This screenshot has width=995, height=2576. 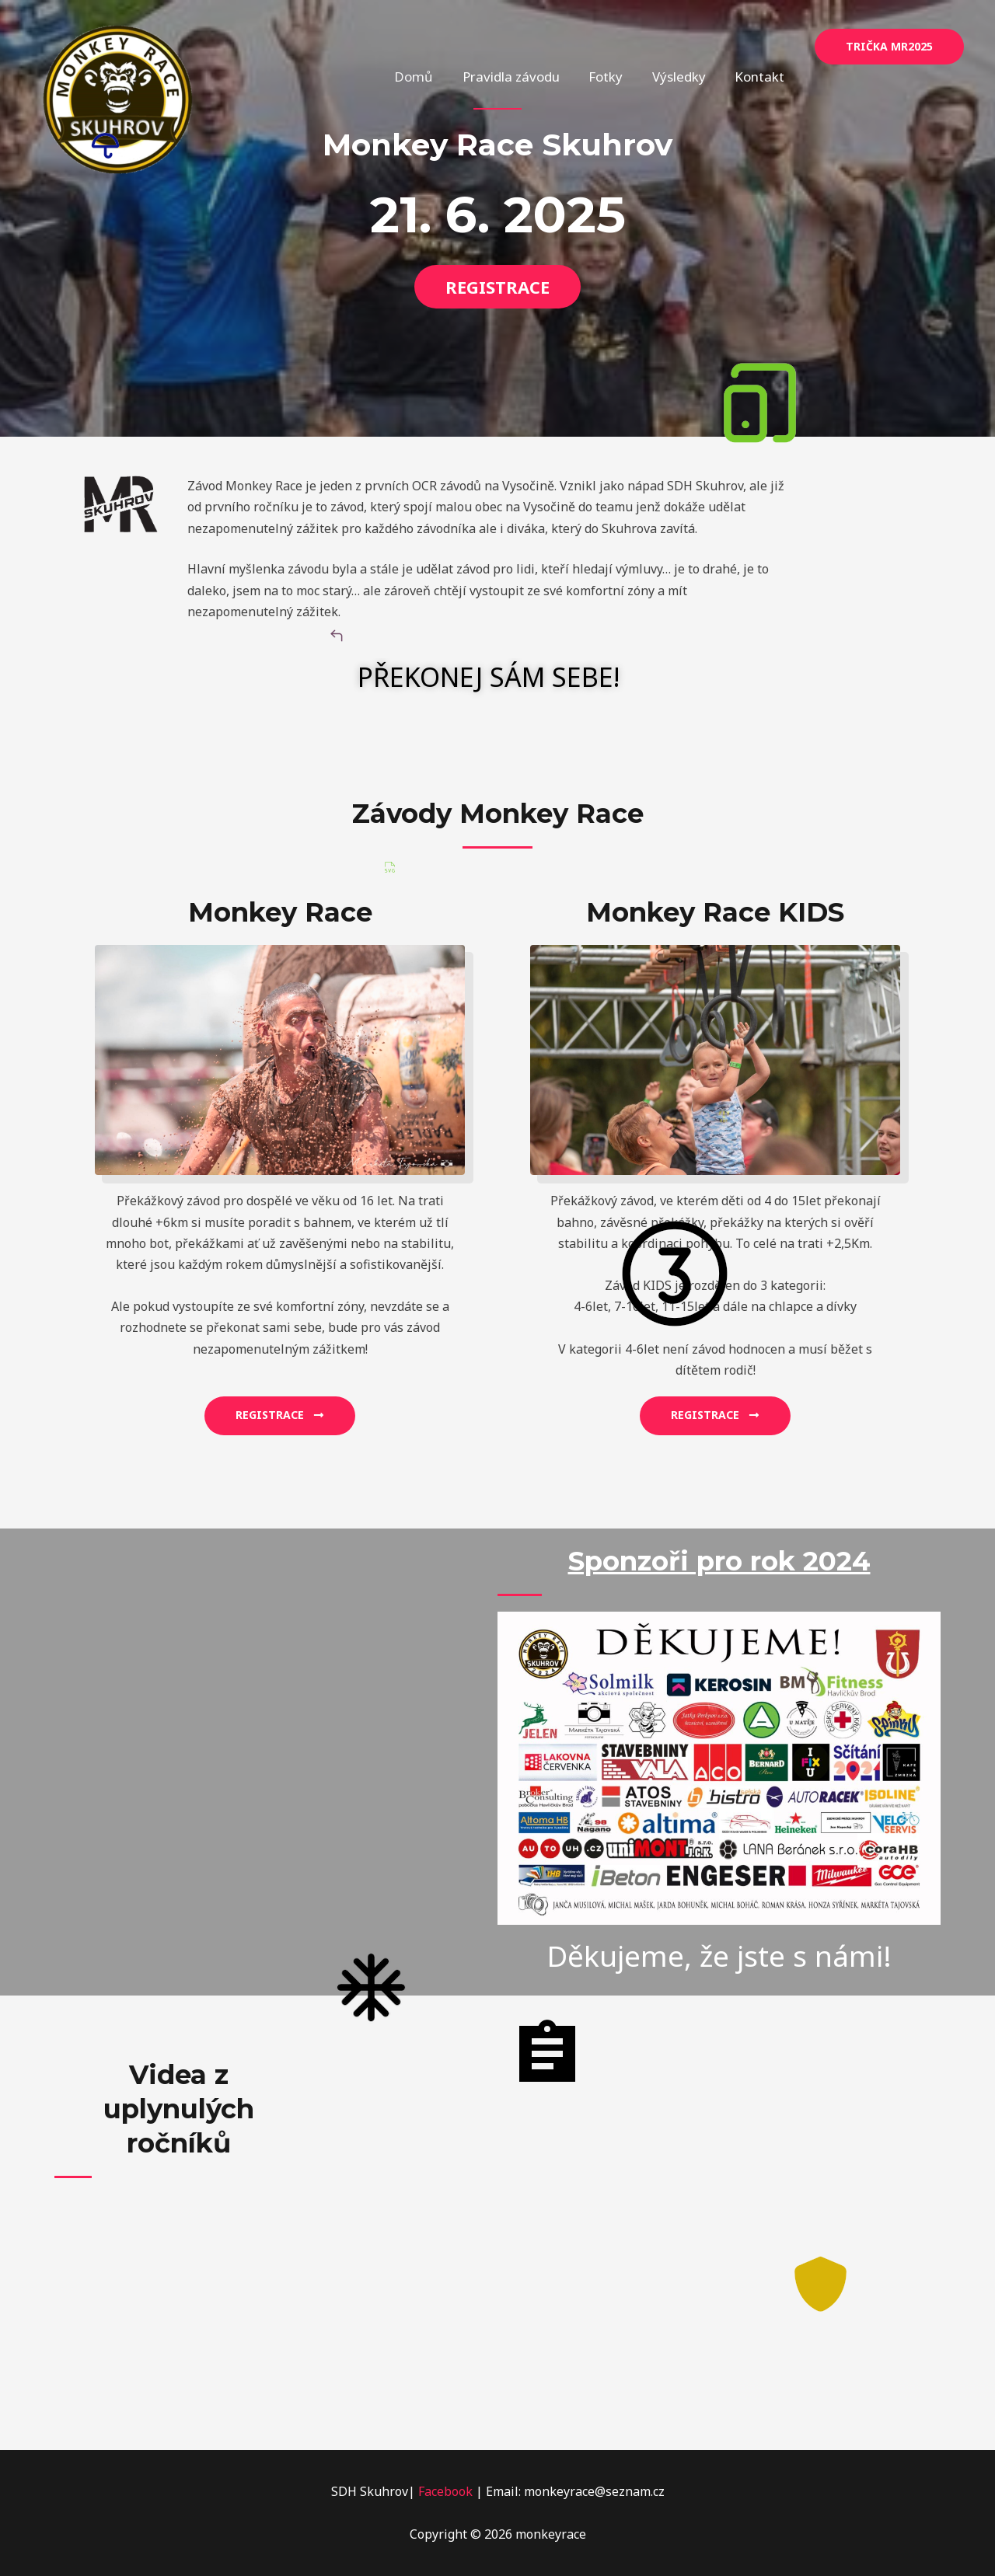 What do you see at coordinates (105, 145) in the screenshot?
I see `indicates weather protection or rain forecast` at bounding box center [105, 145].